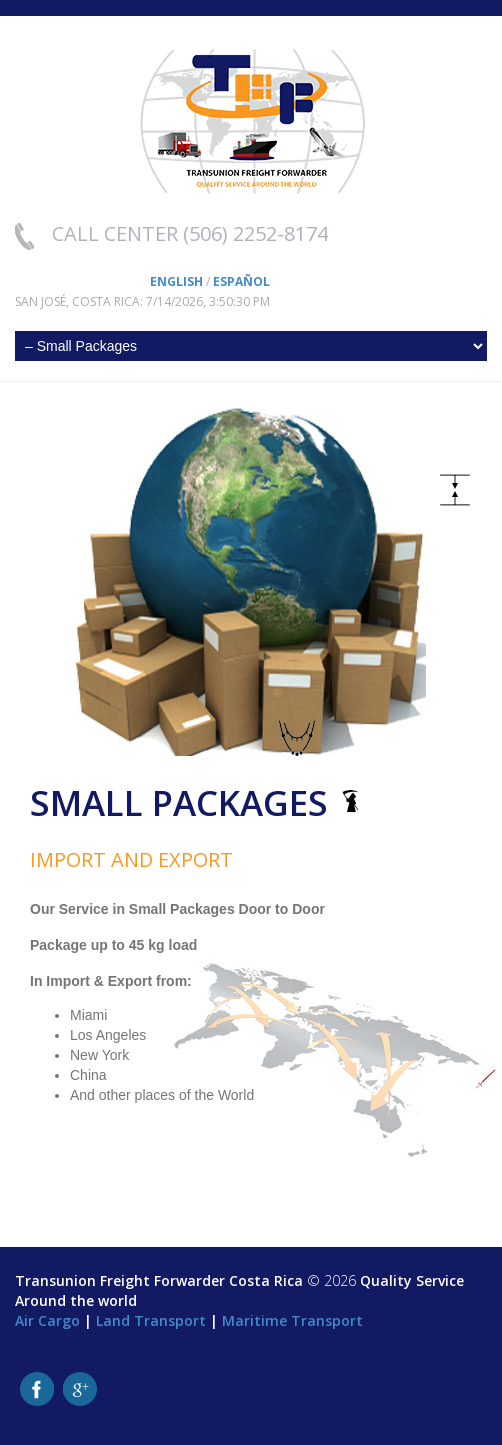 This screenshot has width=502, height=1445. What do you see at coordinates (297, 738) in the screenshot?
I see `view jewelry or accessories in inventory` at bounding box center [297, 738].